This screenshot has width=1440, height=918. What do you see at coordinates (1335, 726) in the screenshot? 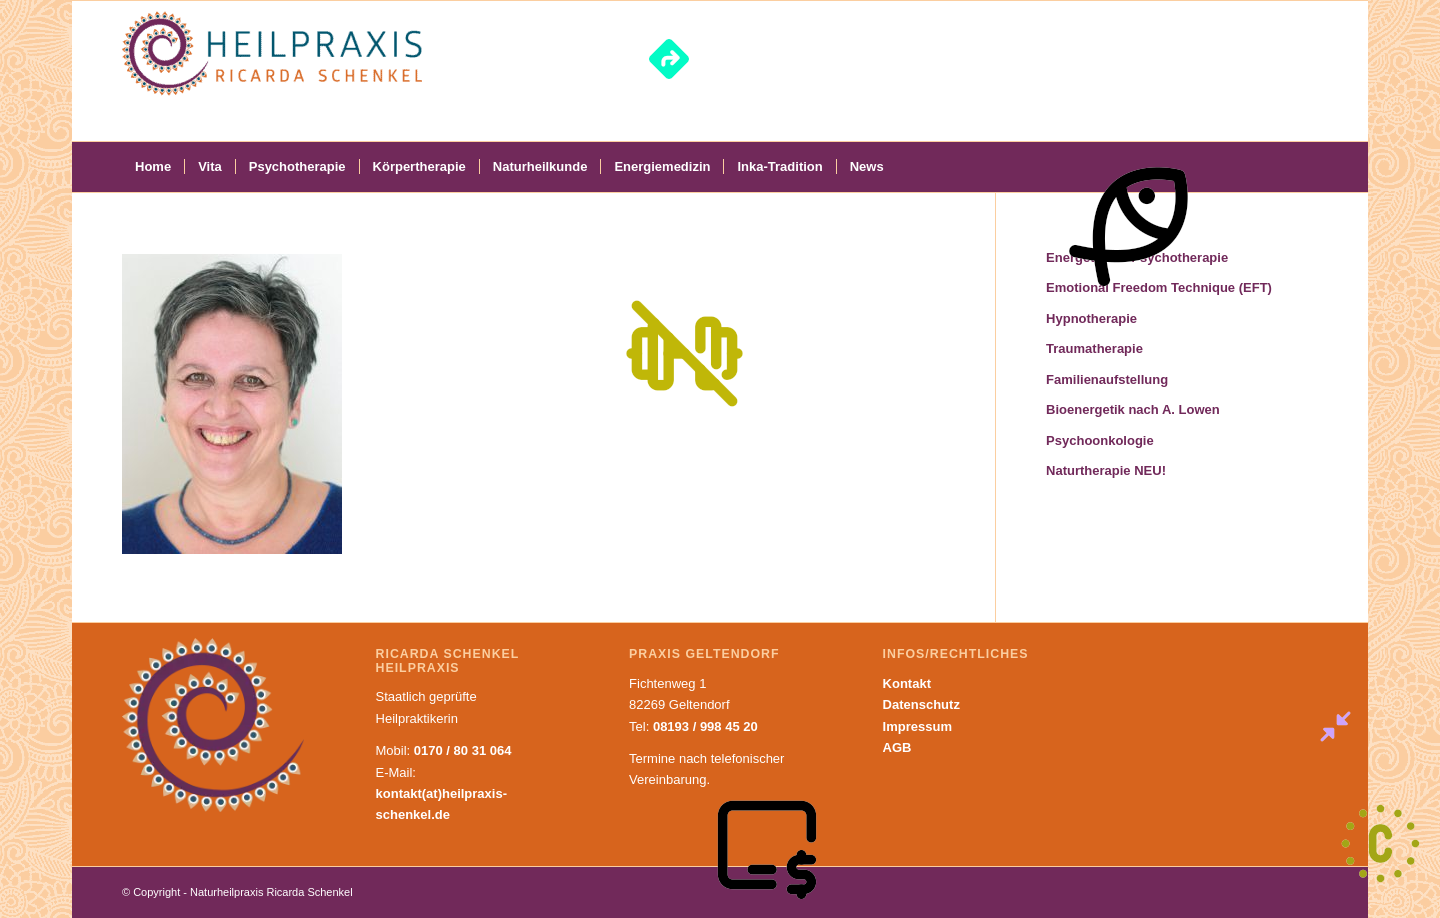
I see `minimize or collapse content` at bounding box center [1335, 726].